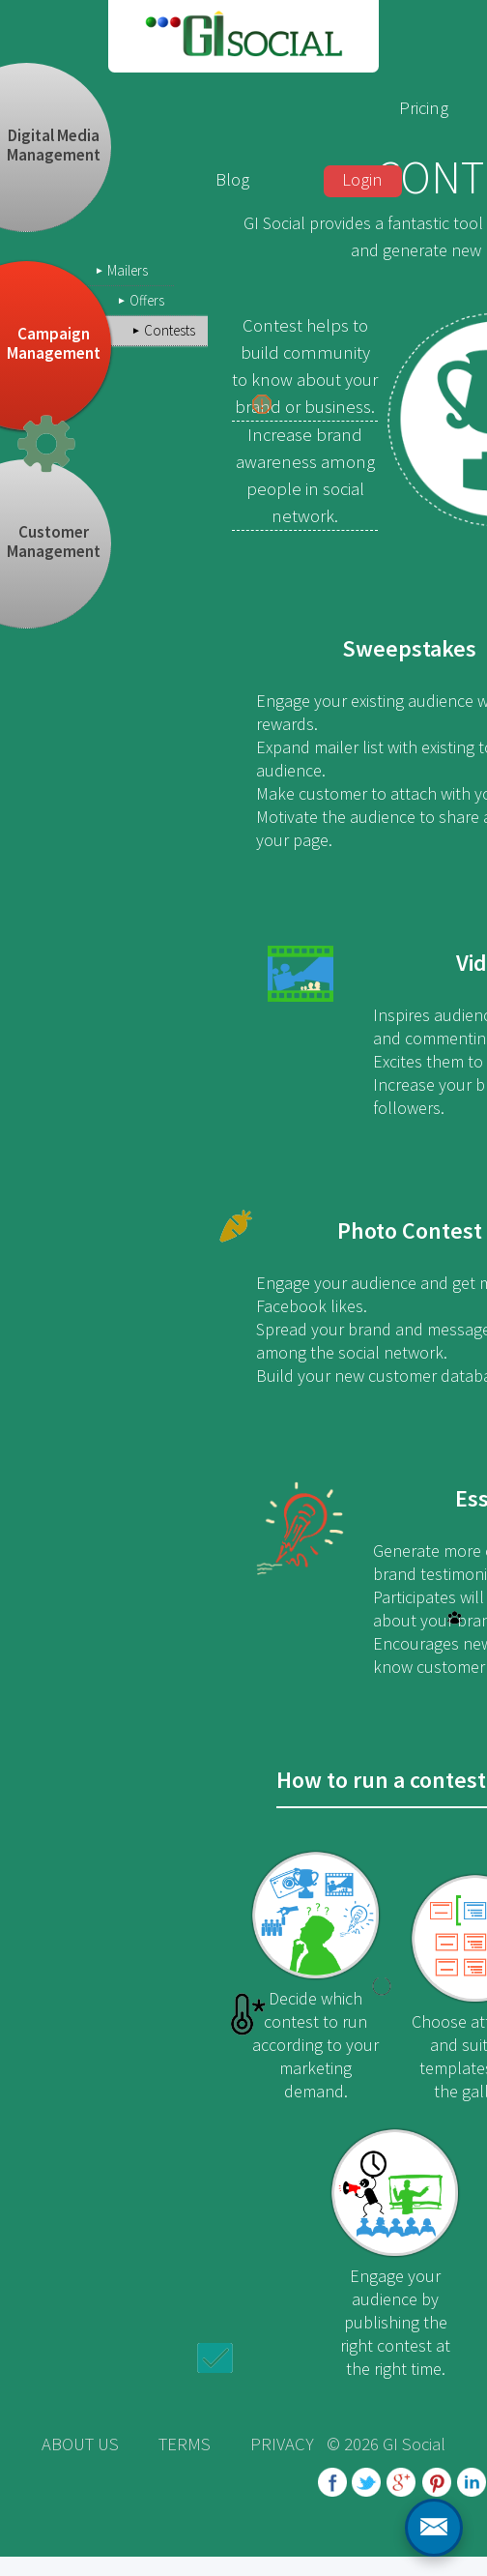  Describe the element at coordinates (244, 2014) in the screenshot. I see `indicates low temperature or cold conditions` at that location.